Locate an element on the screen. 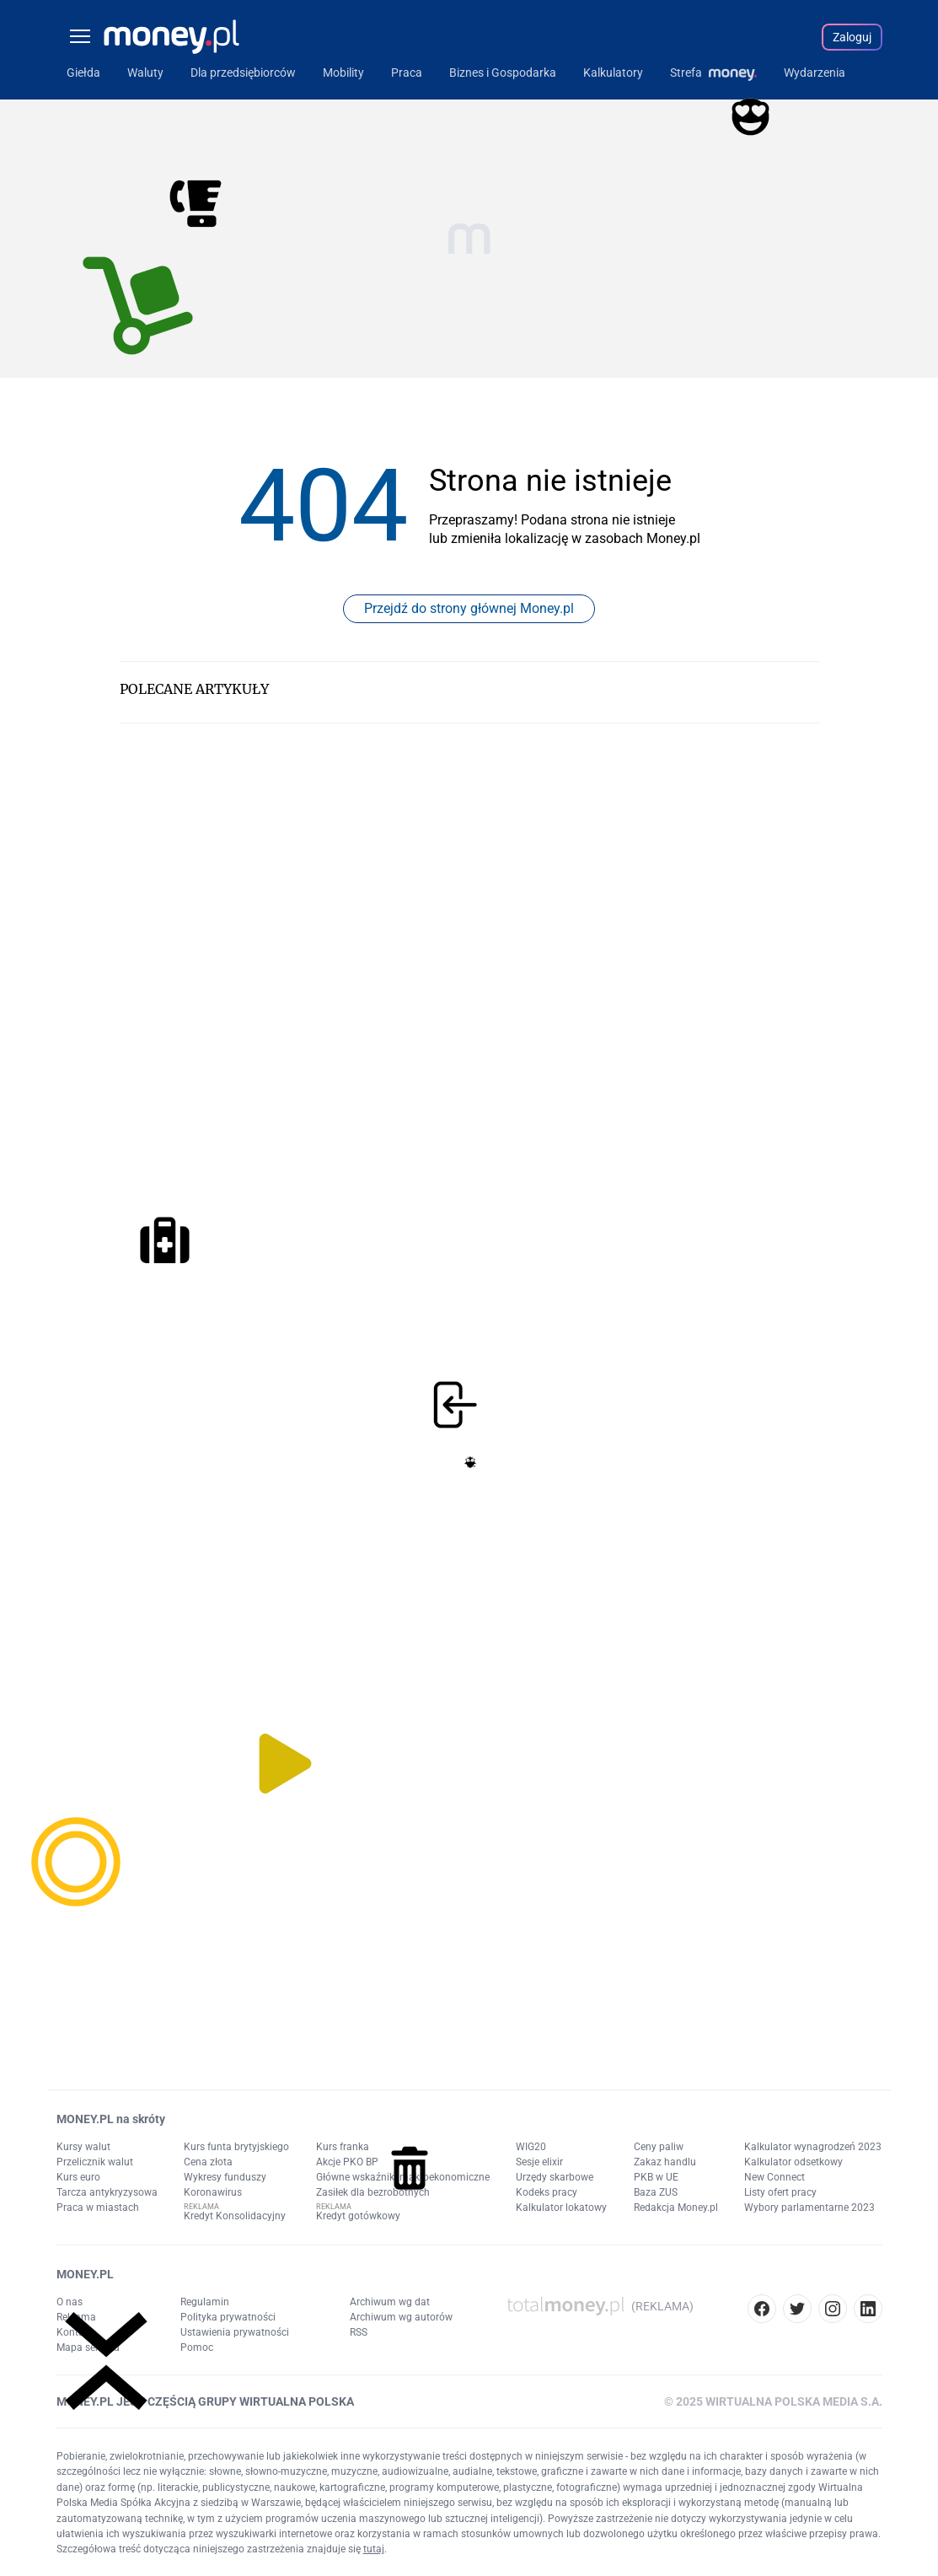  delete selected item is located at coordinates (410, 2169).